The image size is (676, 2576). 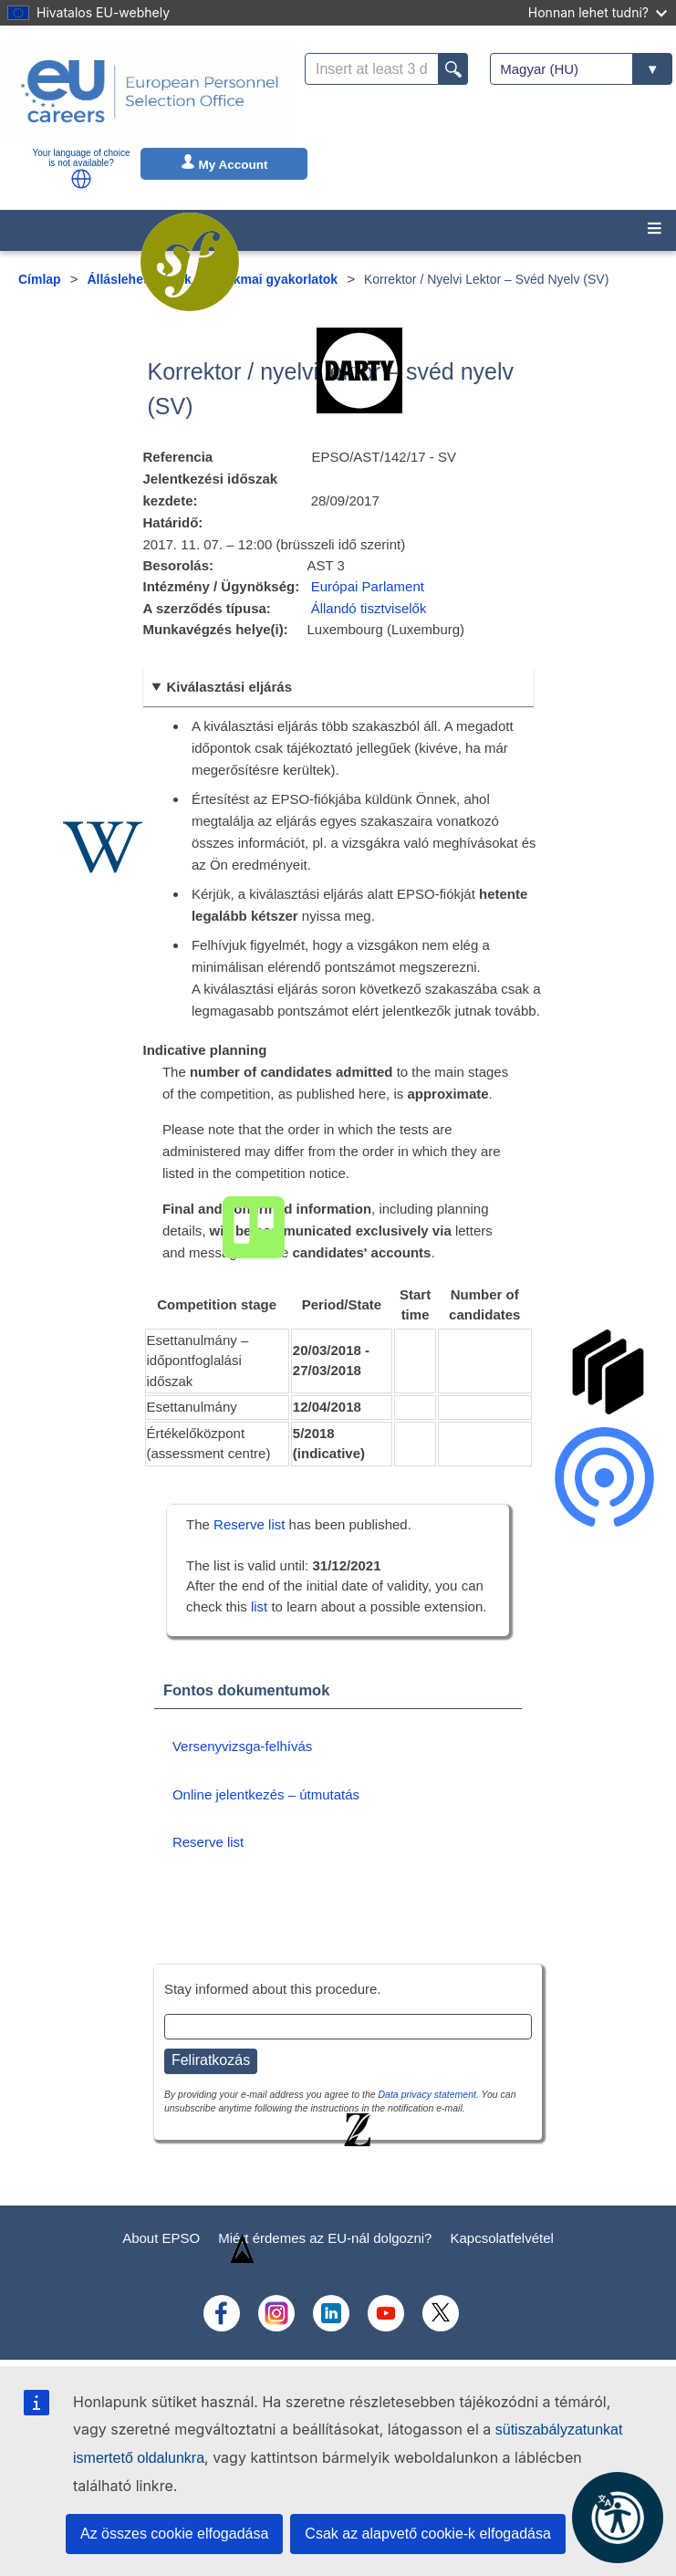 What do you see at coordinates (242, 2247) in the screenshot?
I see `lucia authentication service logo` at bounding box center [242, 2247].